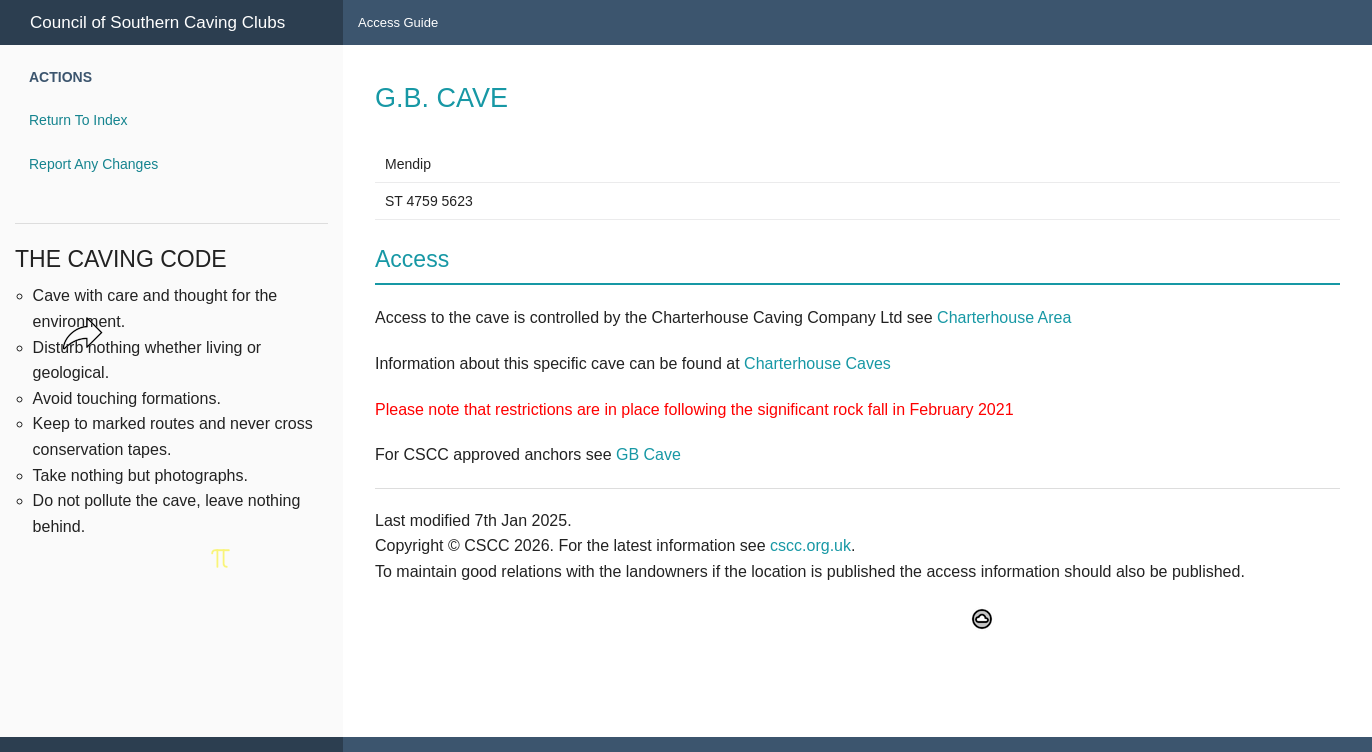  Describe the element at coordinates (82, 335) in the screenshot. I see `share this content` at that location.